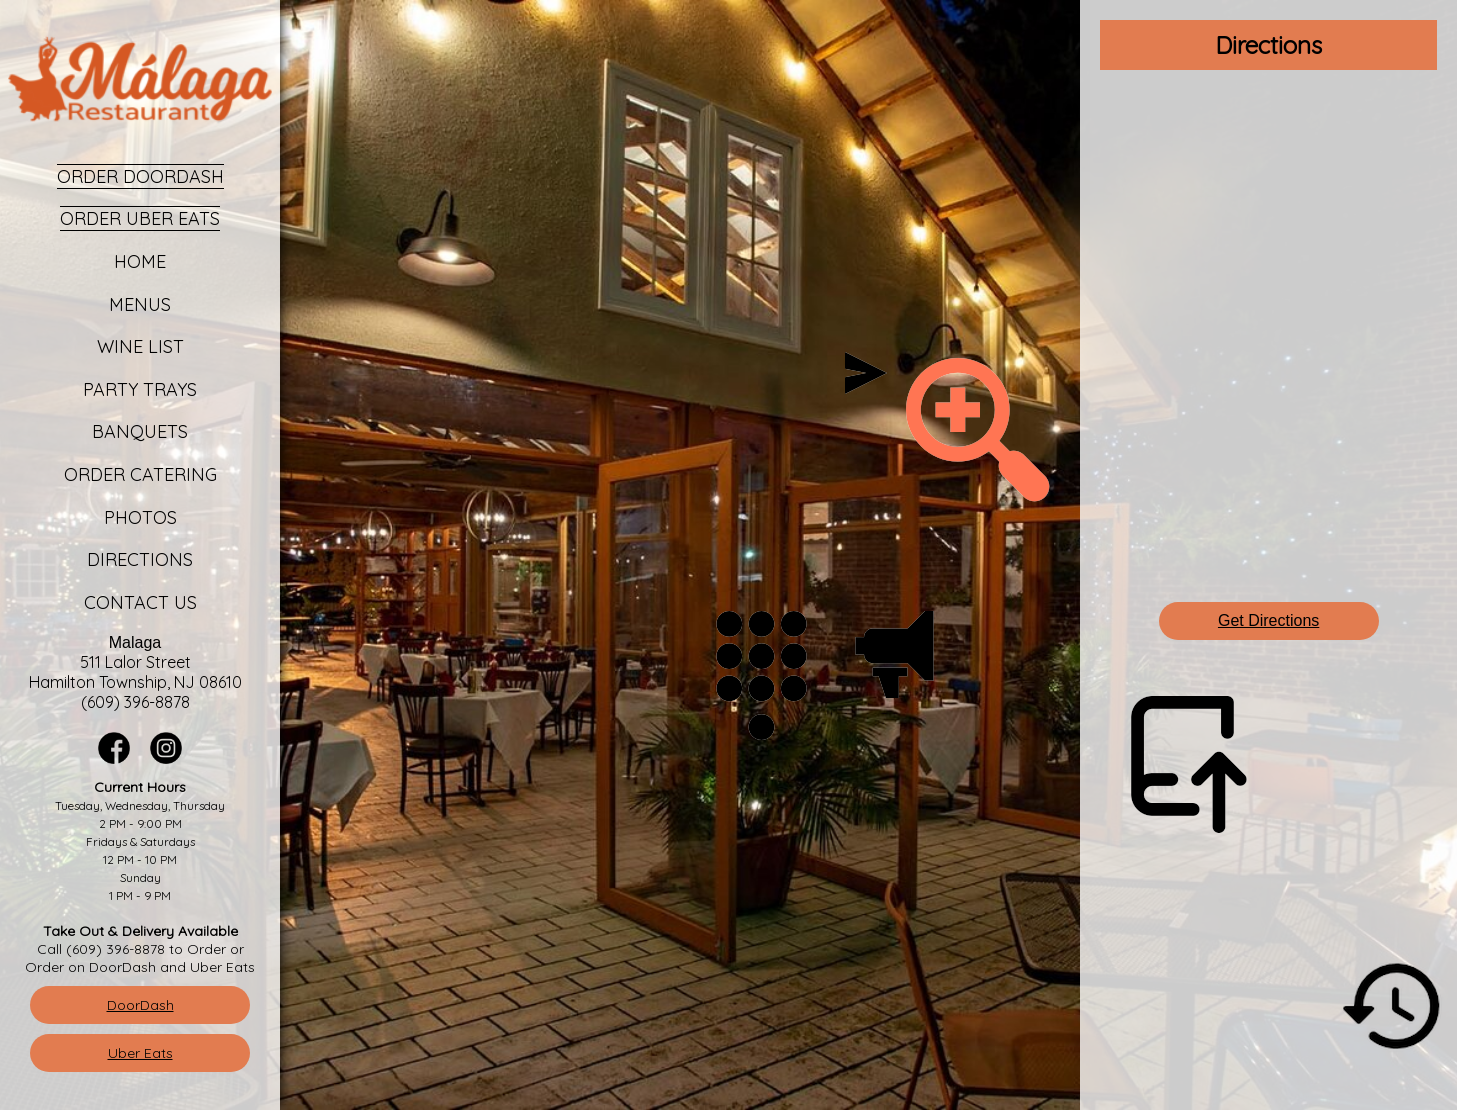  I want to click on open the phone dial pad, so click(761, 675).